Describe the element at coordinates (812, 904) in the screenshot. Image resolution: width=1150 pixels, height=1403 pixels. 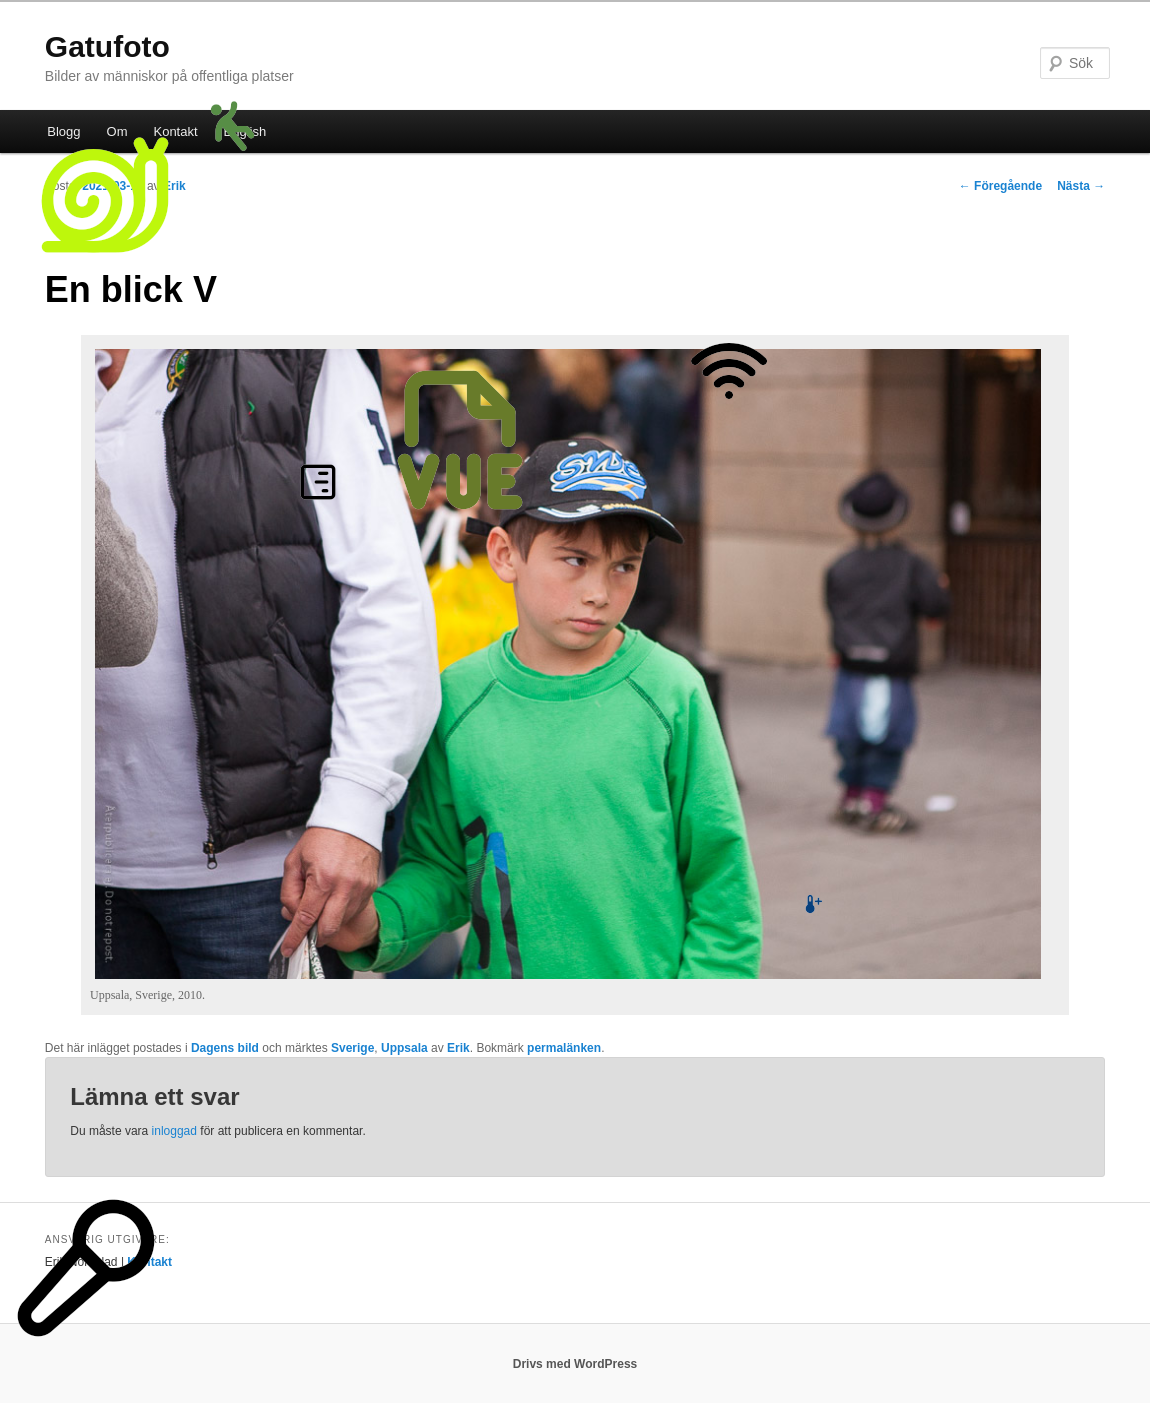
I see `increase temperature setting` at that location.